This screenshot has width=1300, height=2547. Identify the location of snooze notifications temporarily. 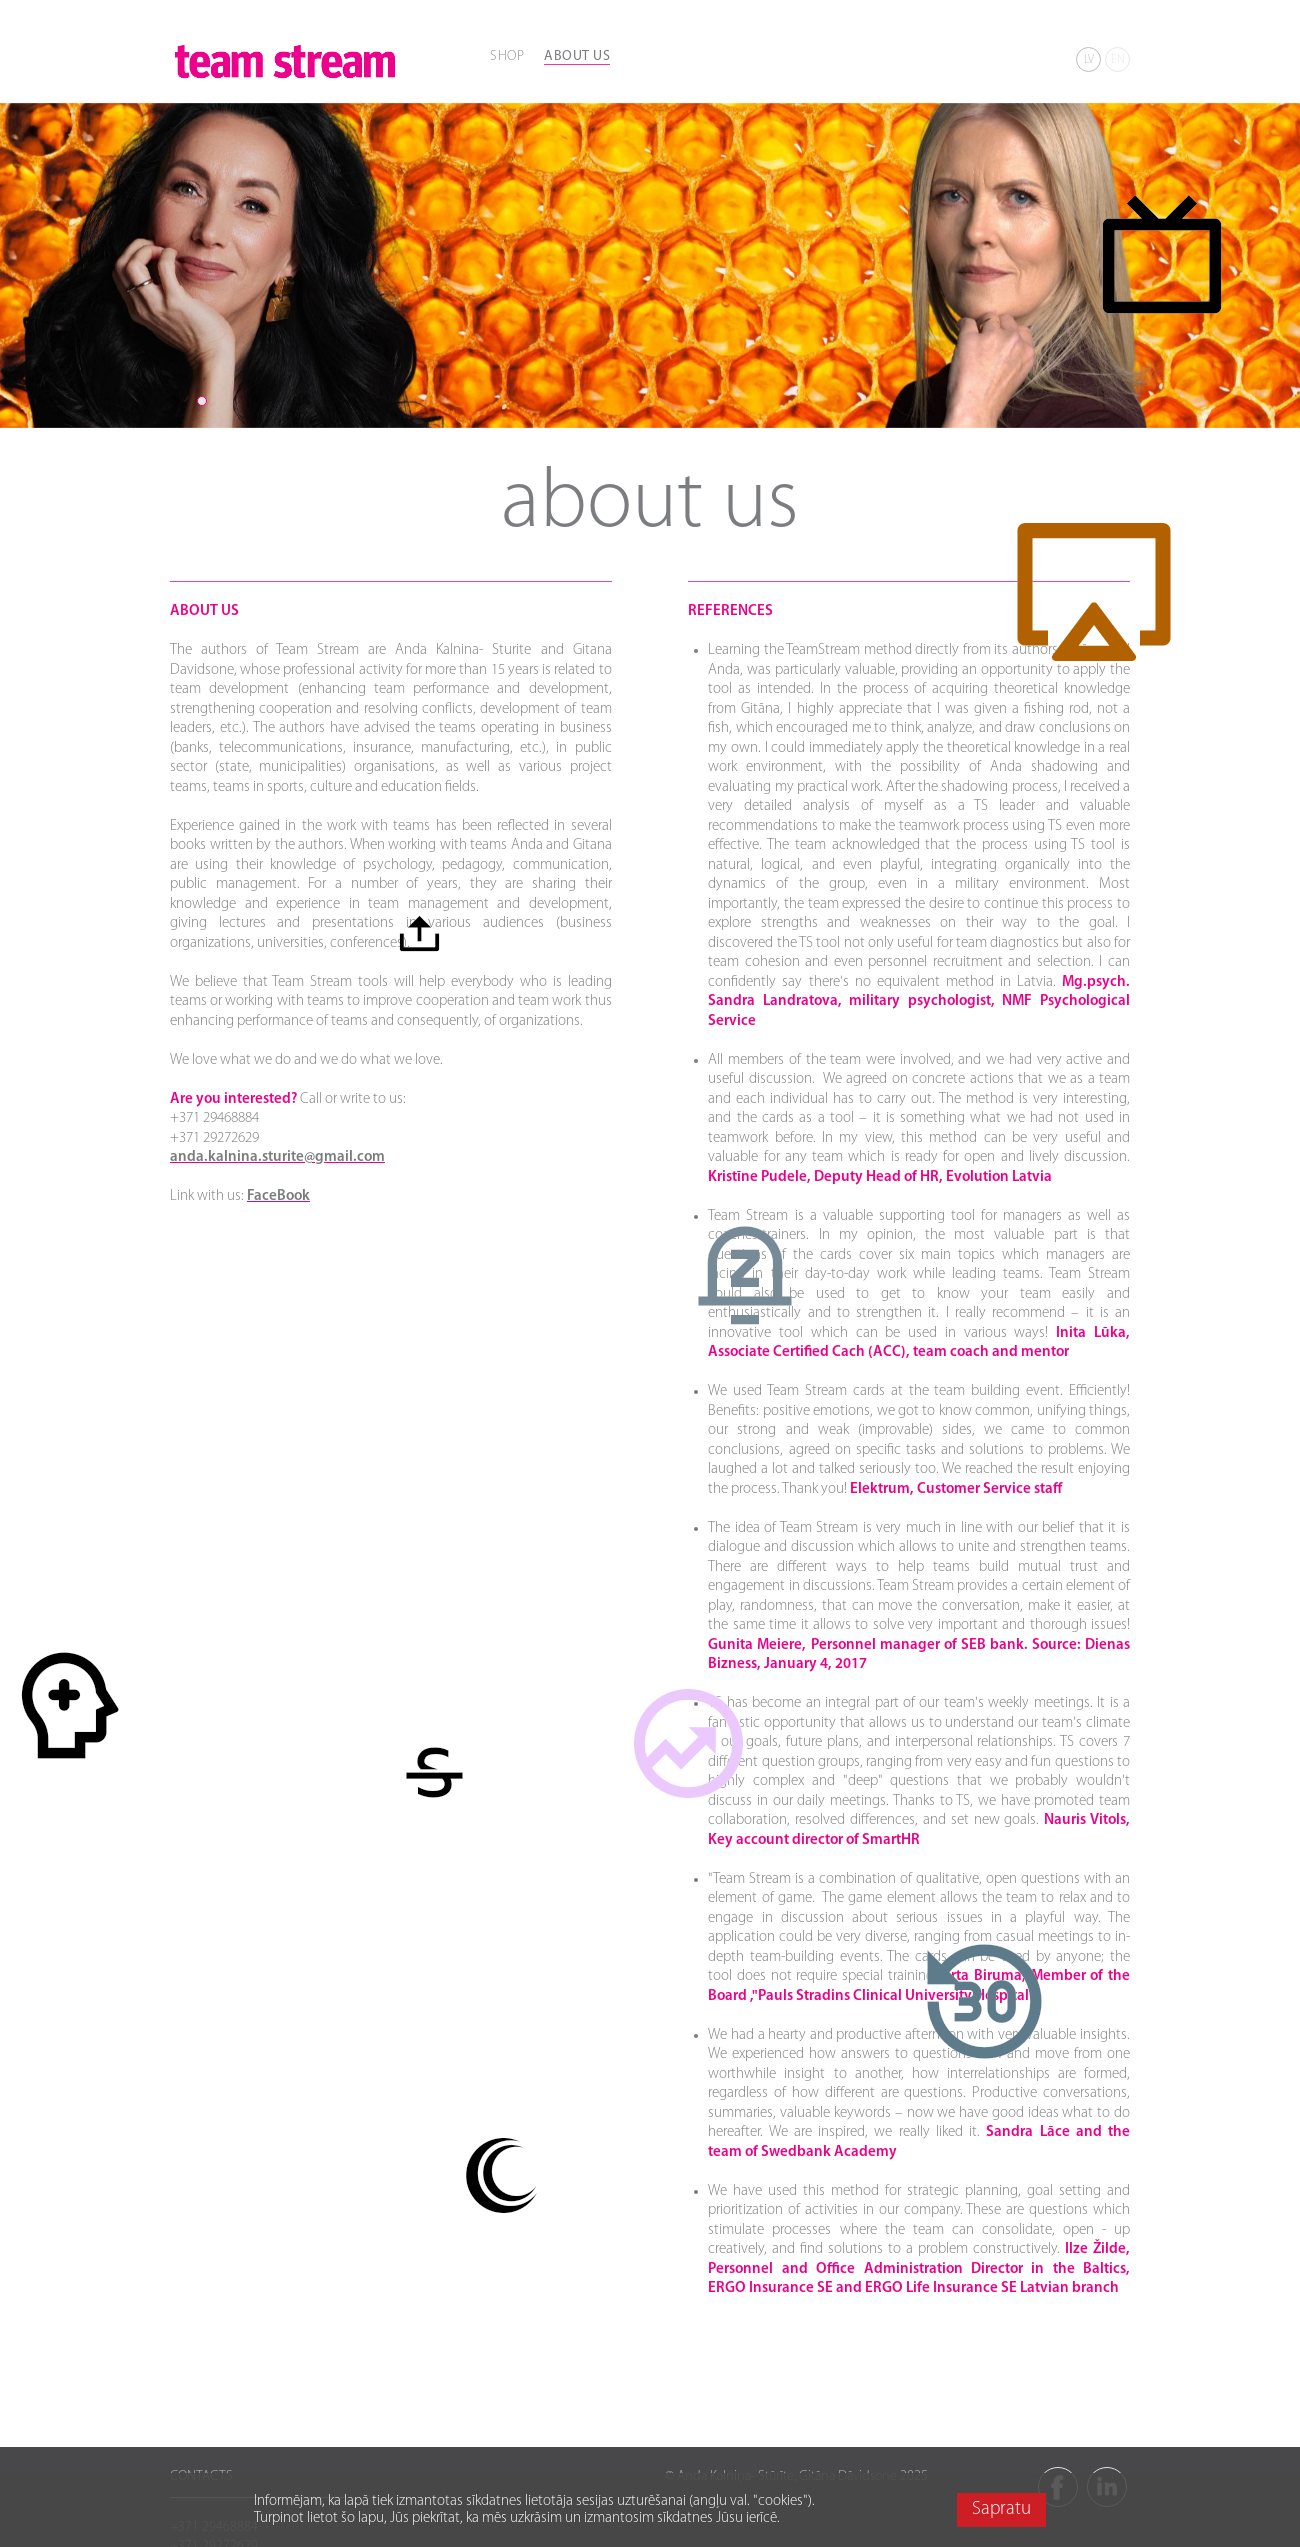
(745, 1273).